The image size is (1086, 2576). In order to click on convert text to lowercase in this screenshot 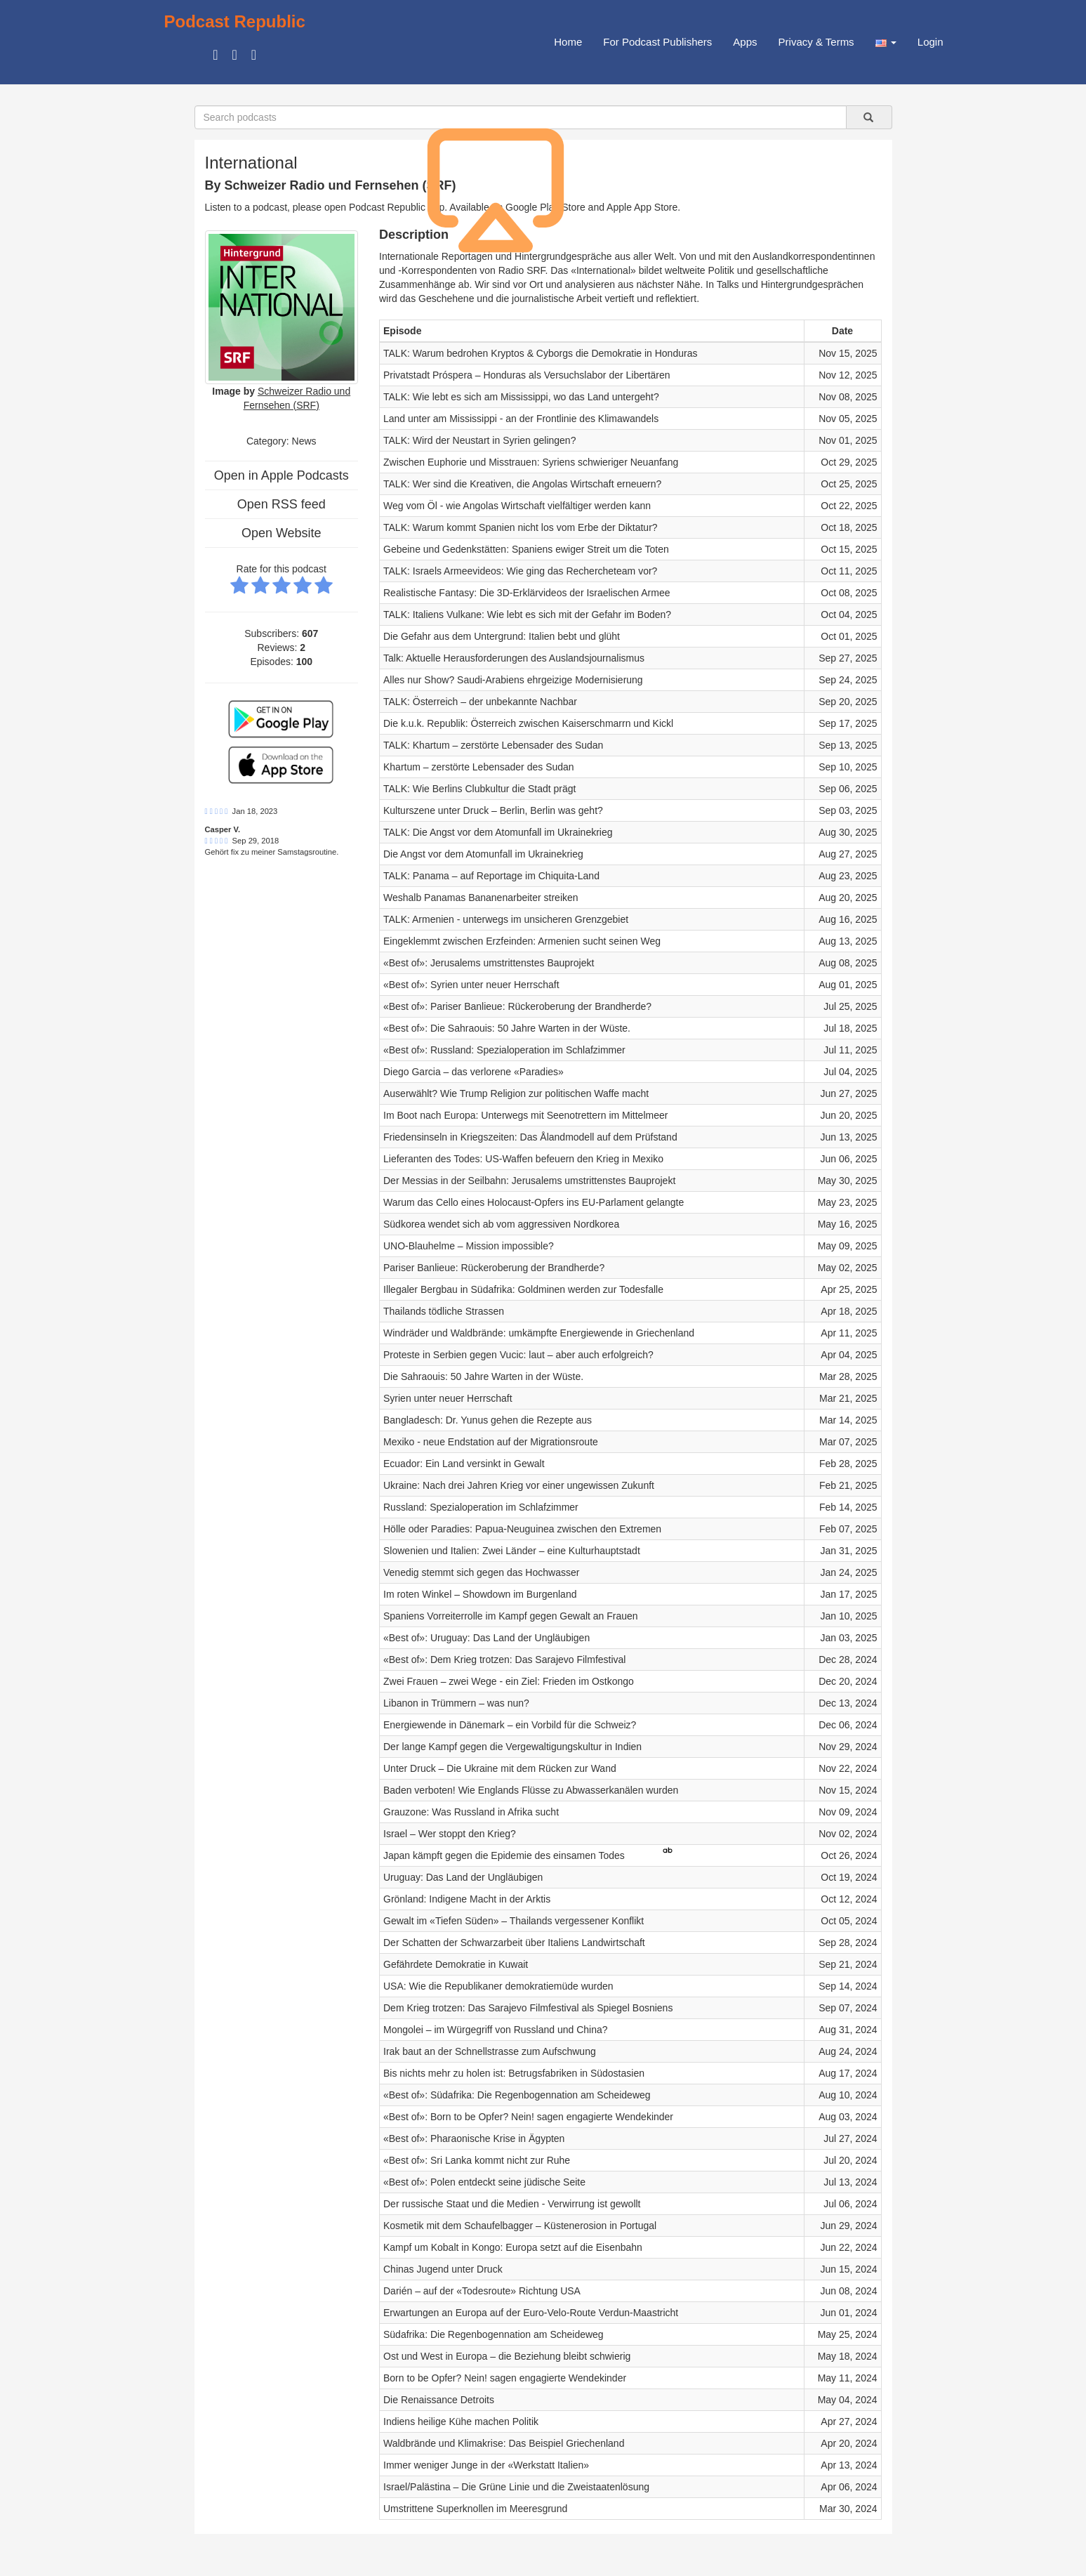, I will do `click(668, 1851)`.